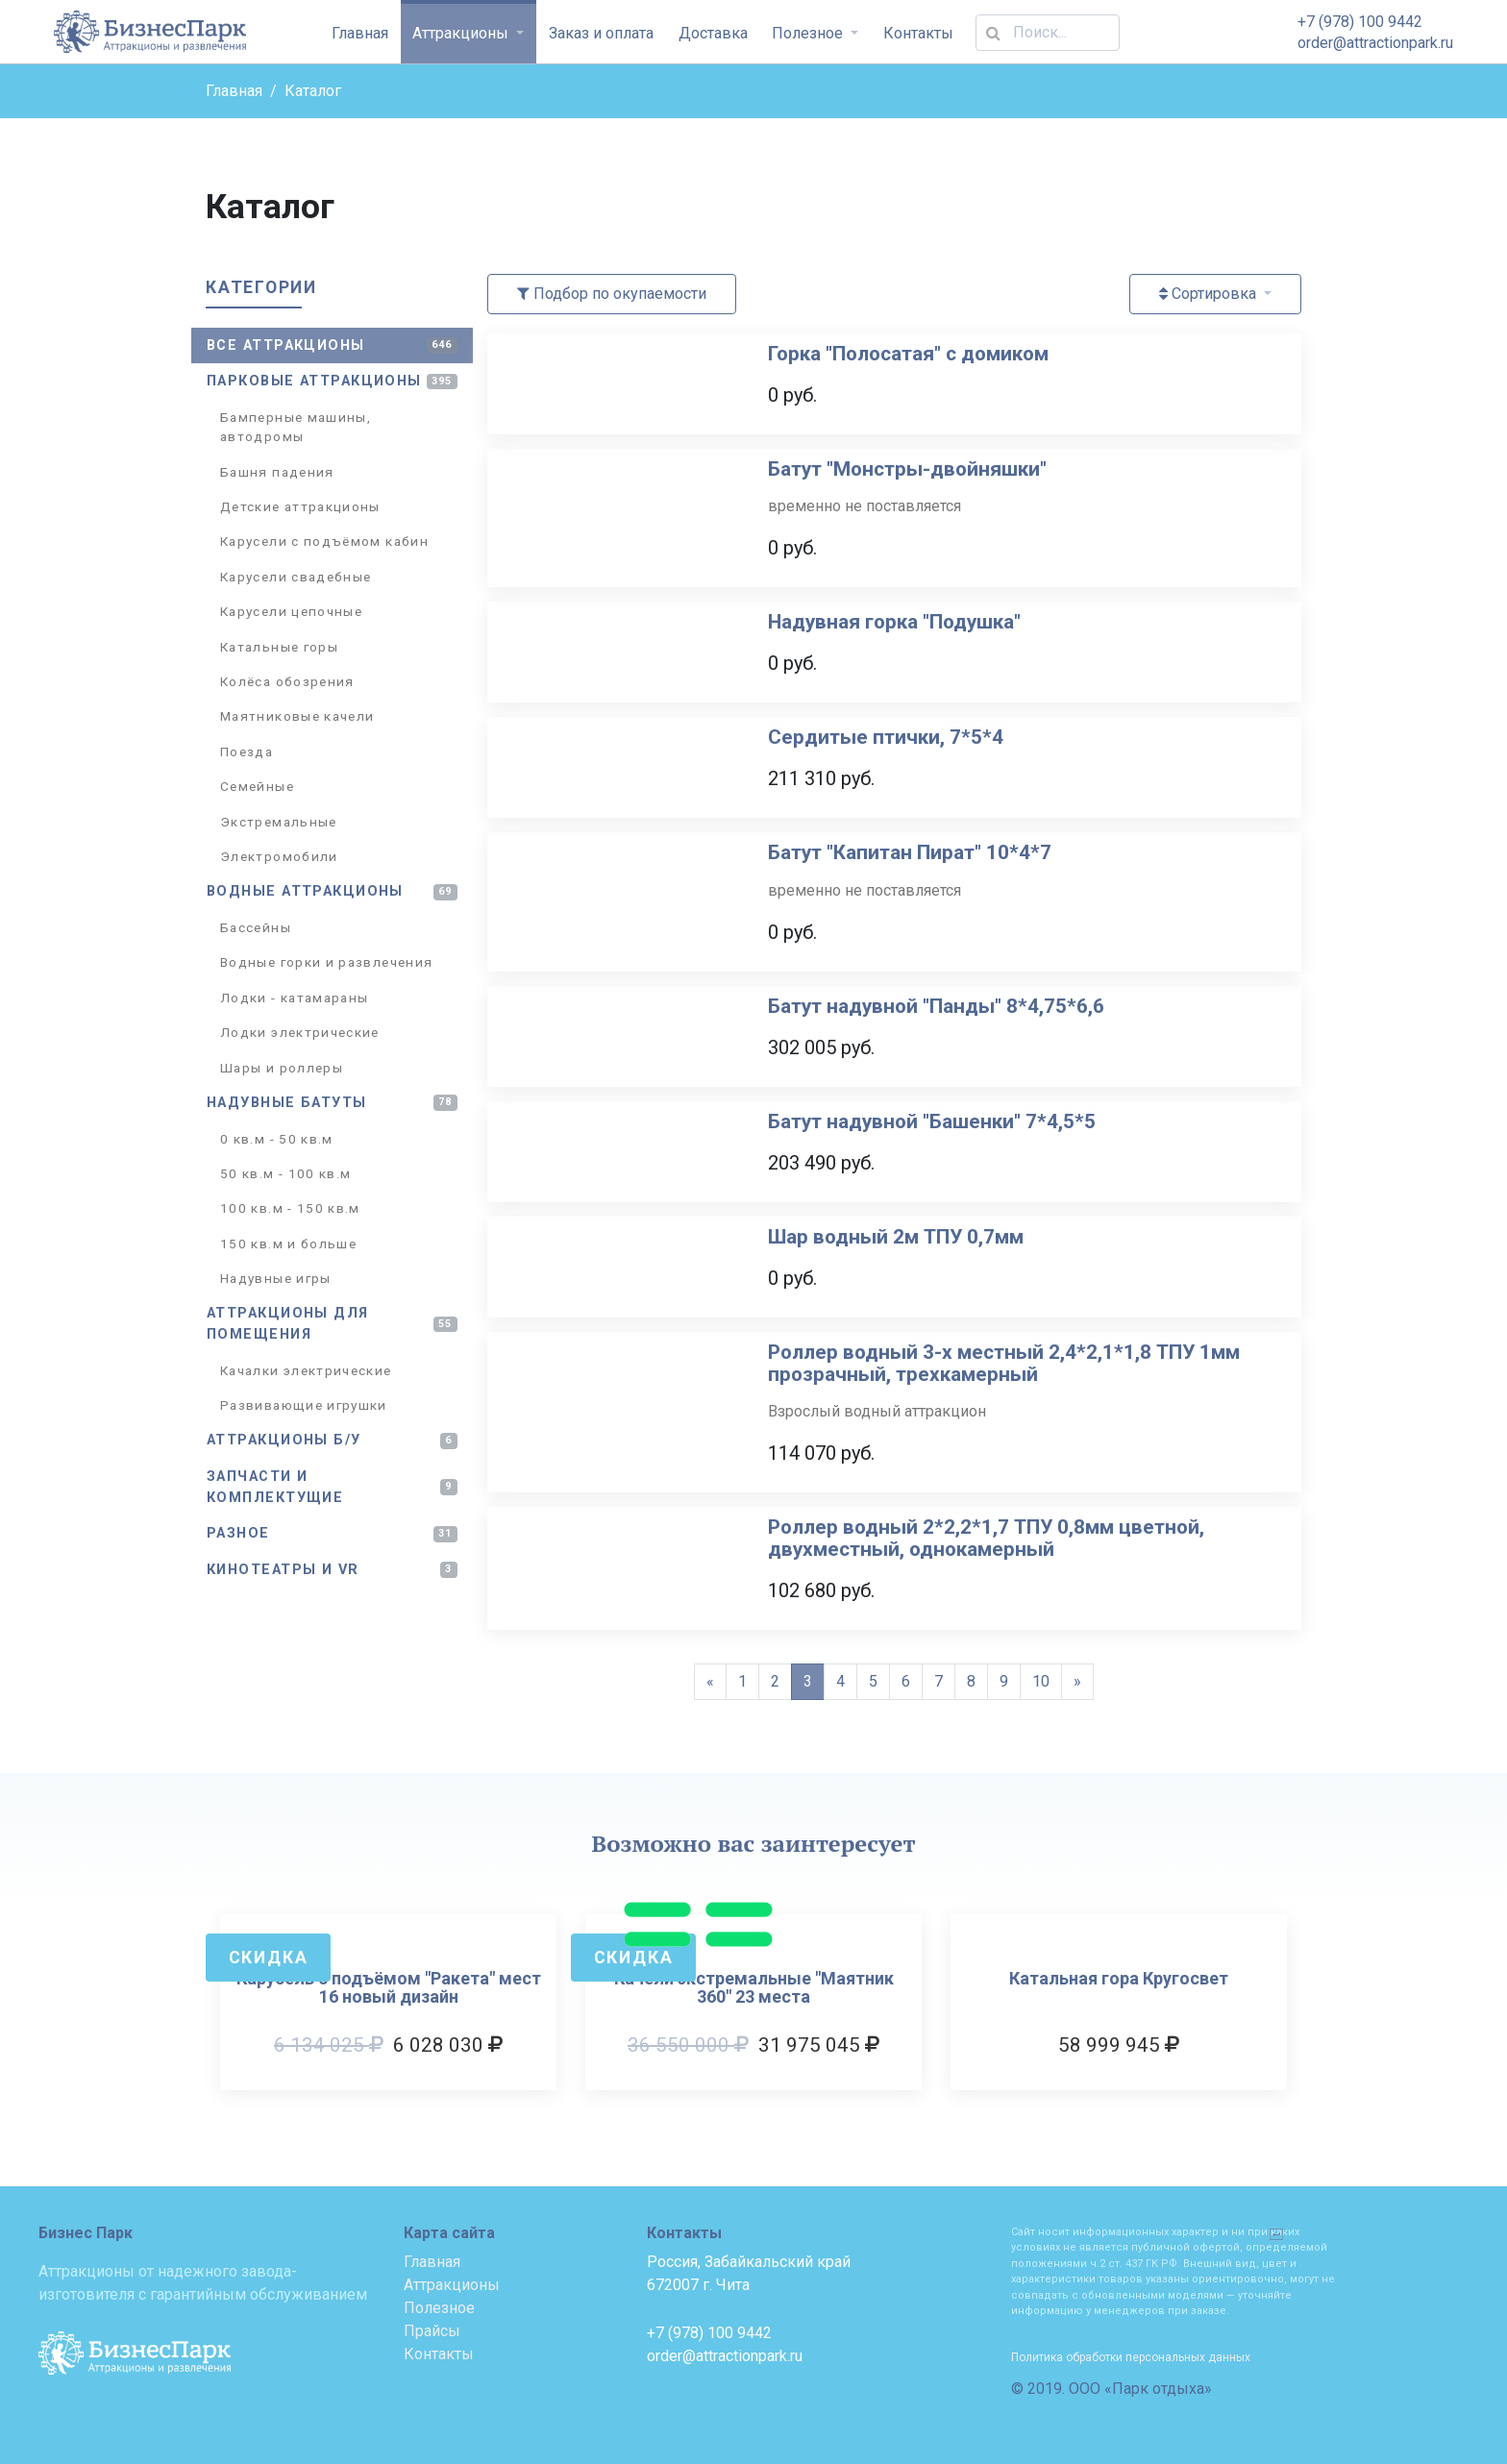  What do you see at coordinates (698, 1924) in the screenshot?
I see `indicates equality or comparison between values` at bounding box center [698, 1924].